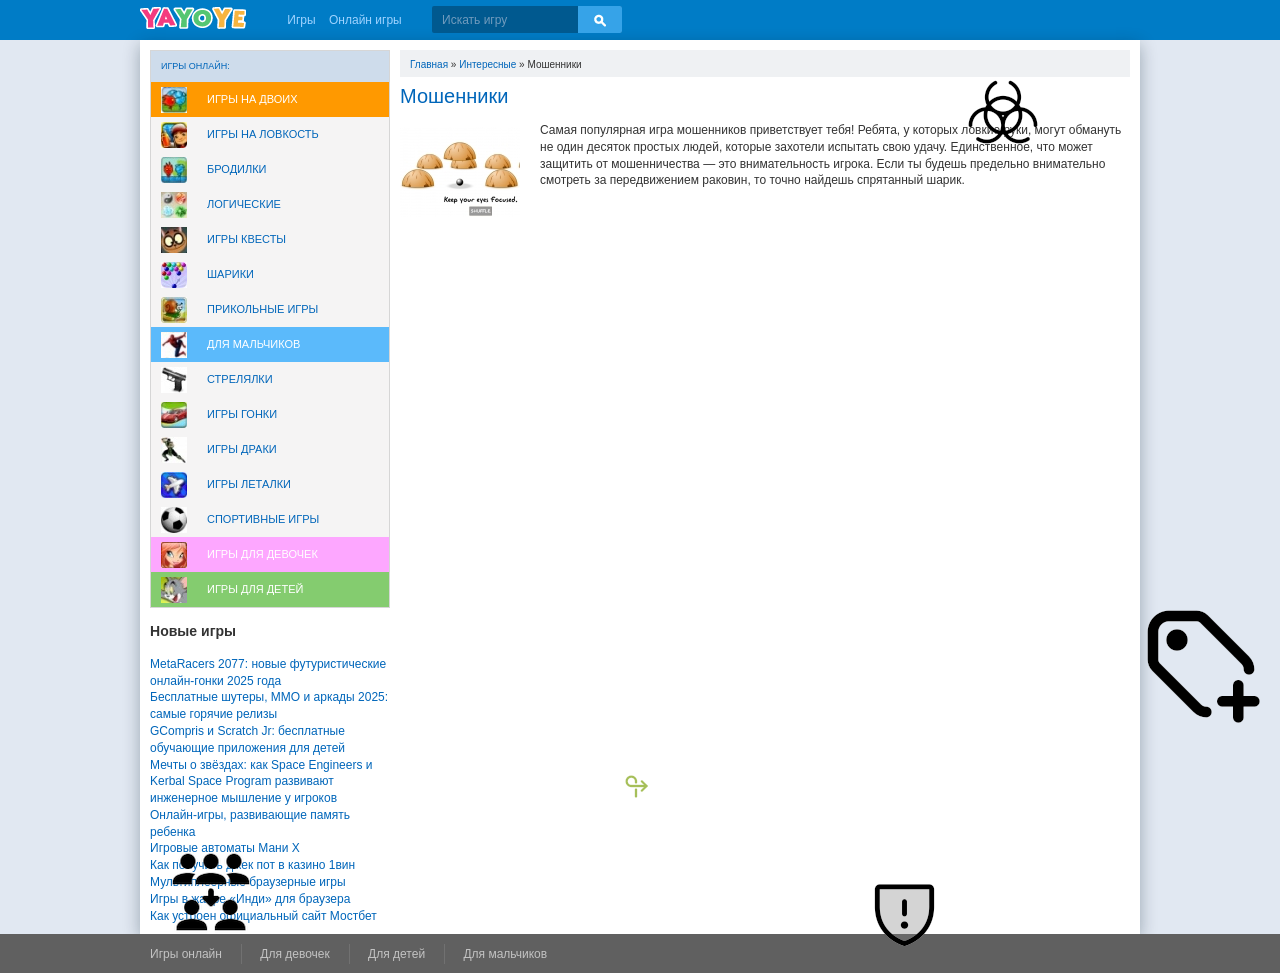 This screenshot has width=1280, height=973. Describe the element at coordinates (1003, 114) in the screenshot. I see `indicates hazardous or dangerous content` at that location.